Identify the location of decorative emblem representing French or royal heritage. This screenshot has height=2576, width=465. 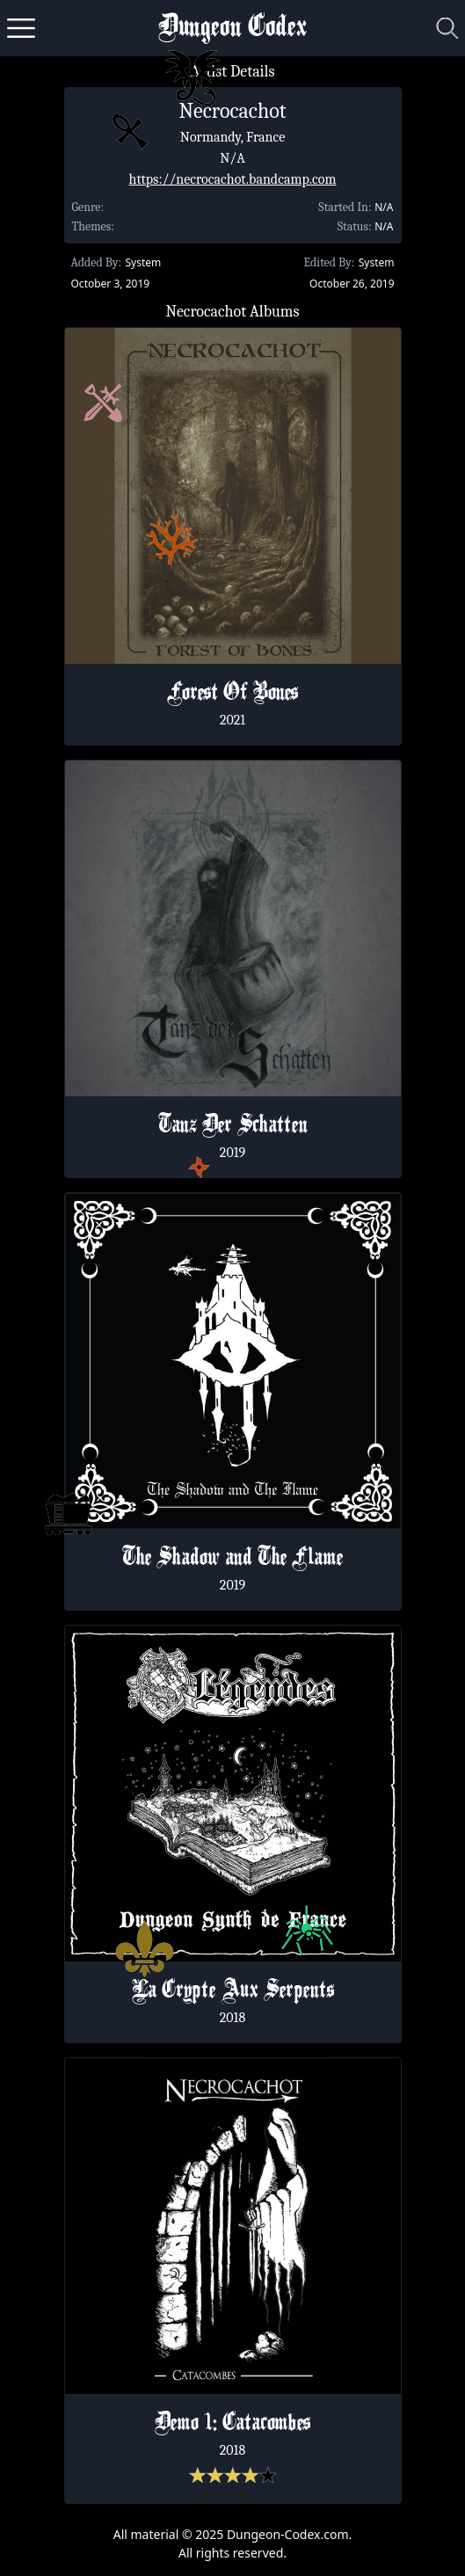
(144, 1948).